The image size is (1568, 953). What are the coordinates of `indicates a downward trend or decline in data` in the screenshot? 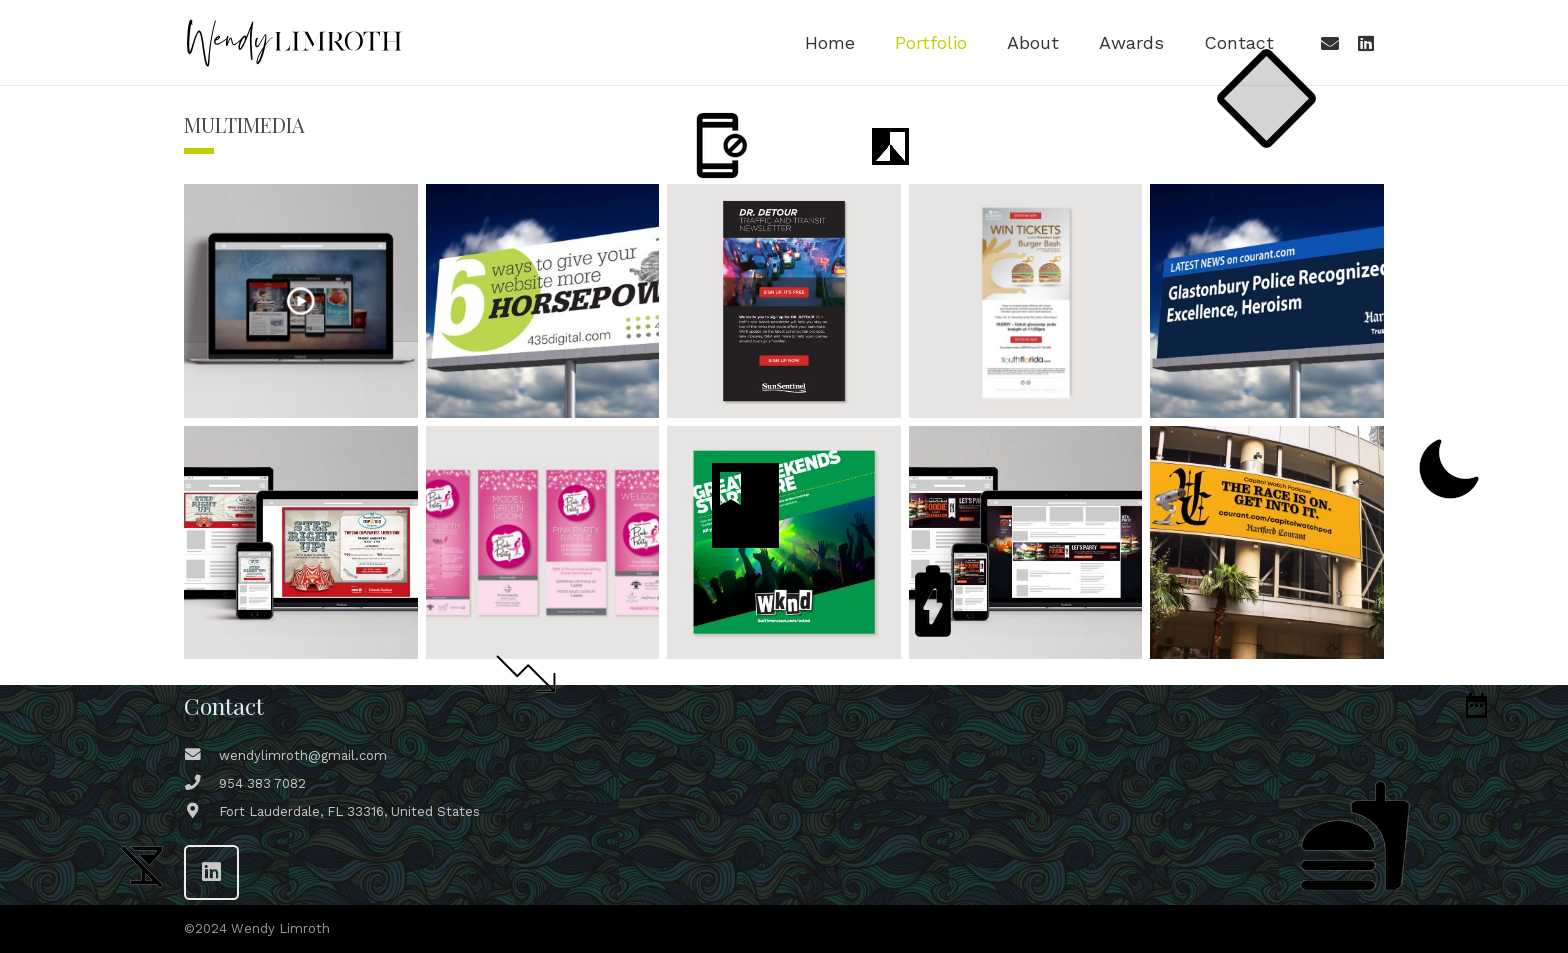 It's located at (526, 674).